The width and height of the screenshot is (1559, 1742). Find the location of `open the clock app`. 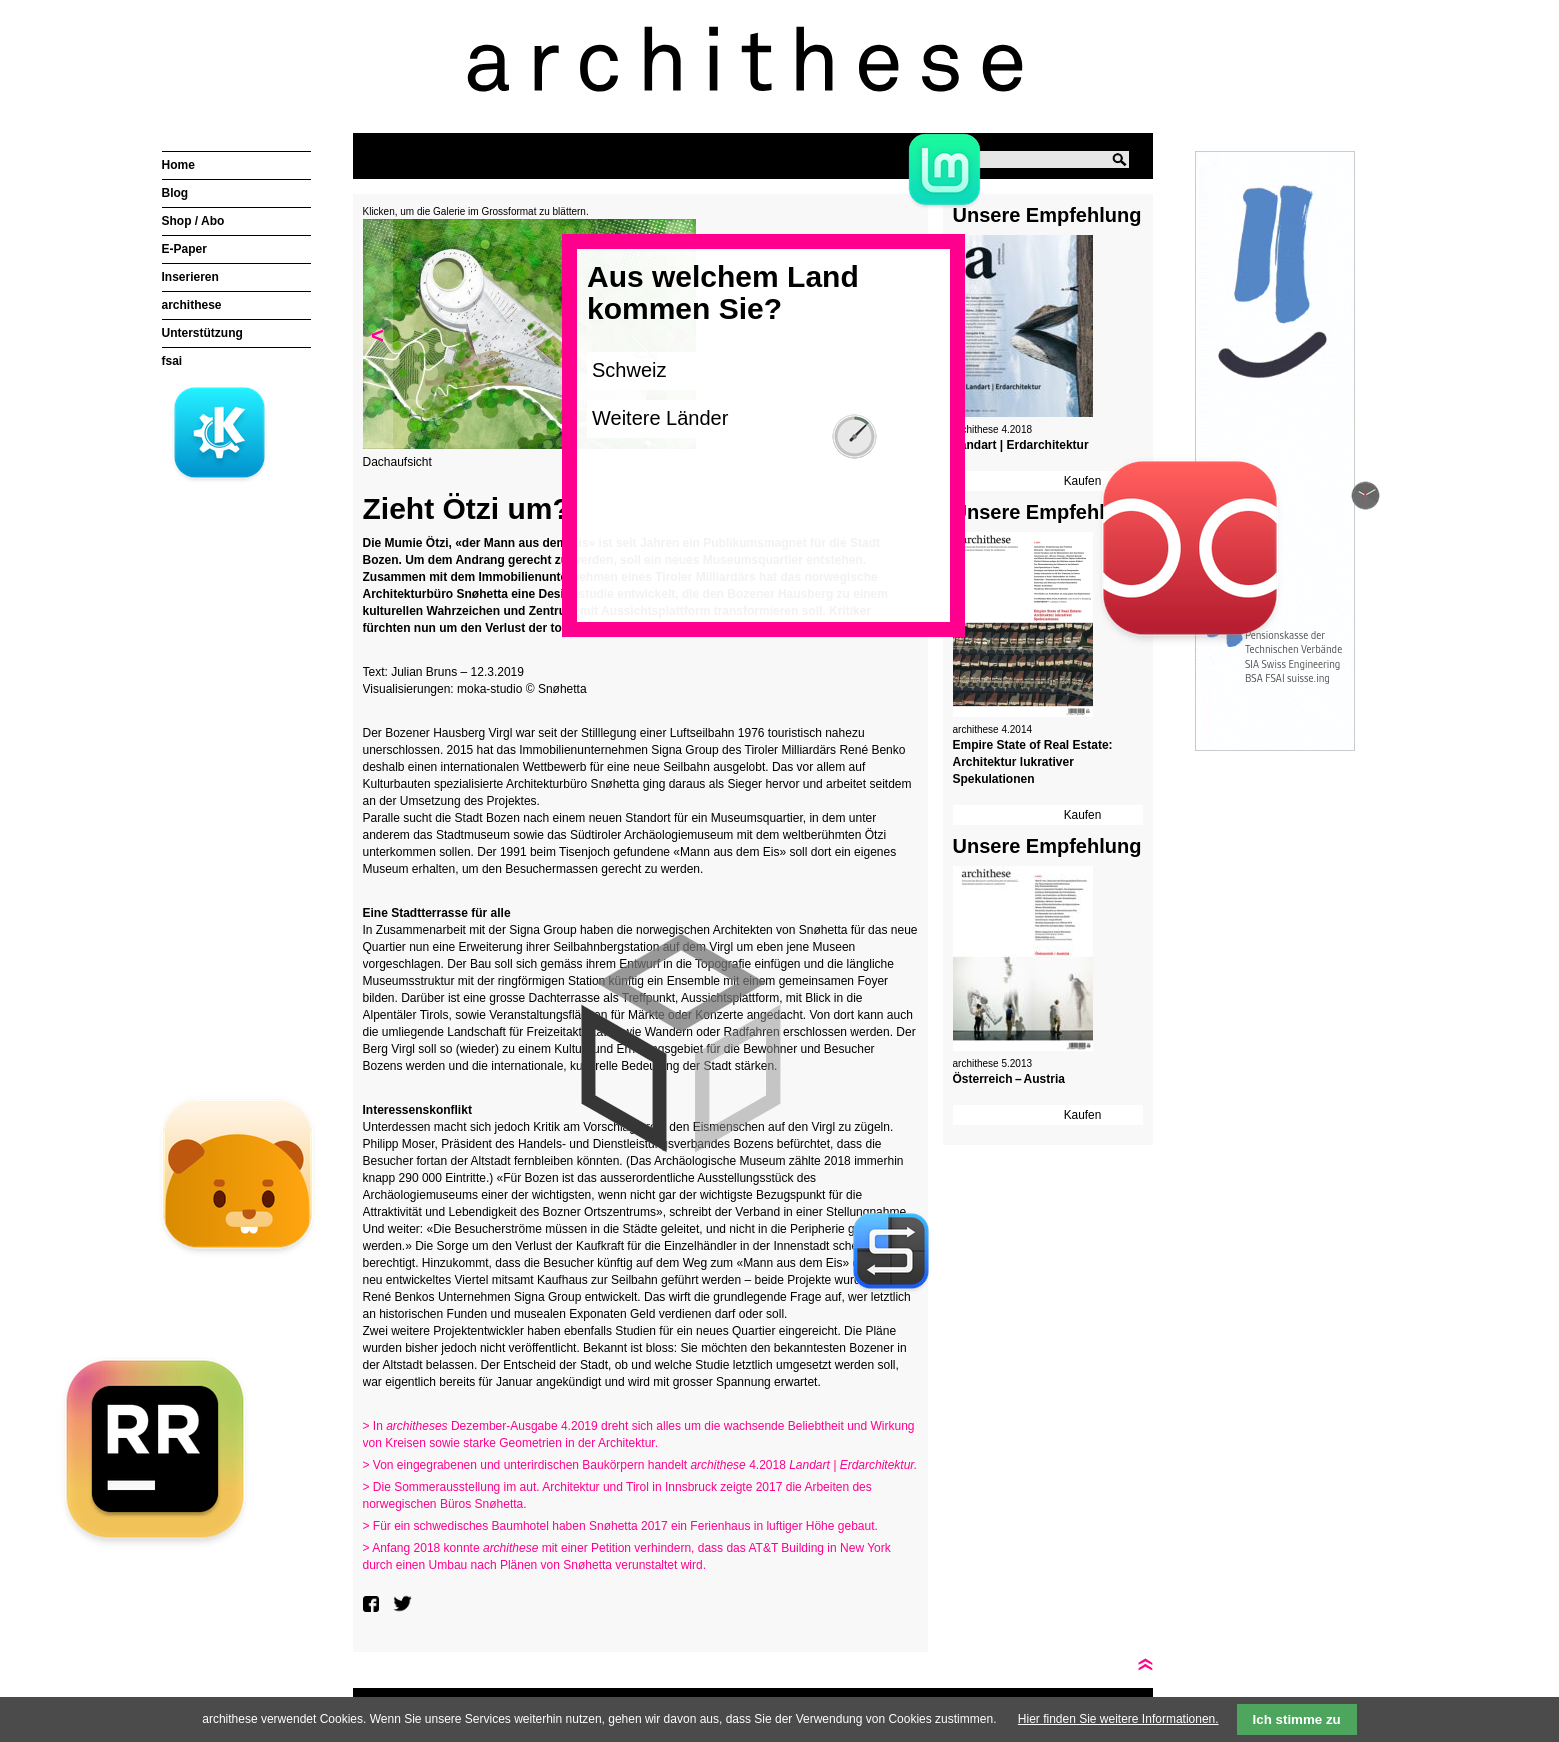

open the clock app is located at coordinates (1365, 495).